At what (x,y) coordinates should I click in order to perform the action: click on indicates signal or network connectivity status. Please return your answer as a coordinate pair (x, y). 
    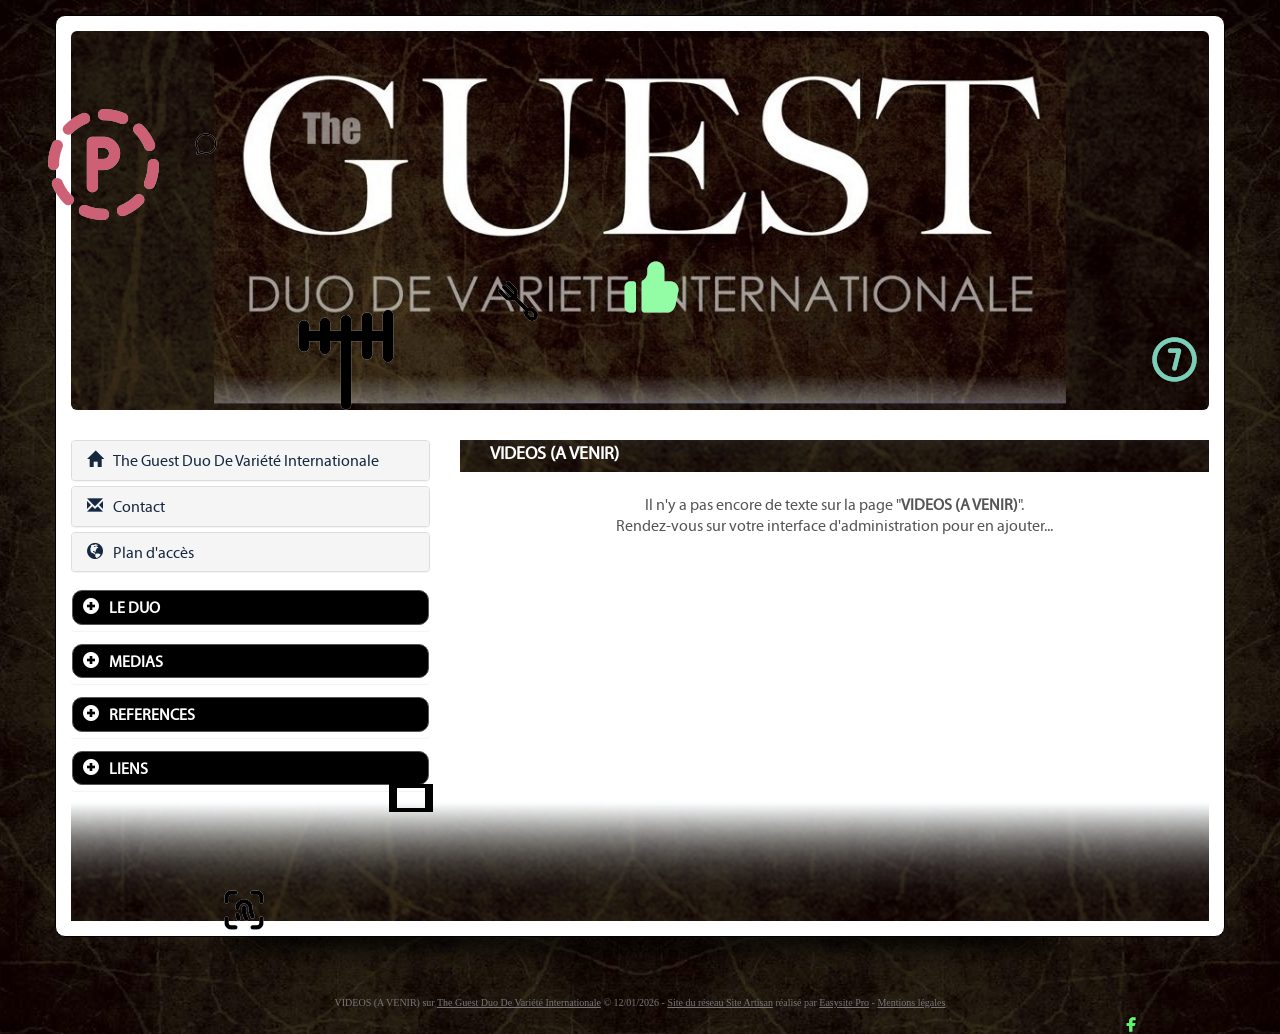
    Looking at the image, I should click on (346, 357).